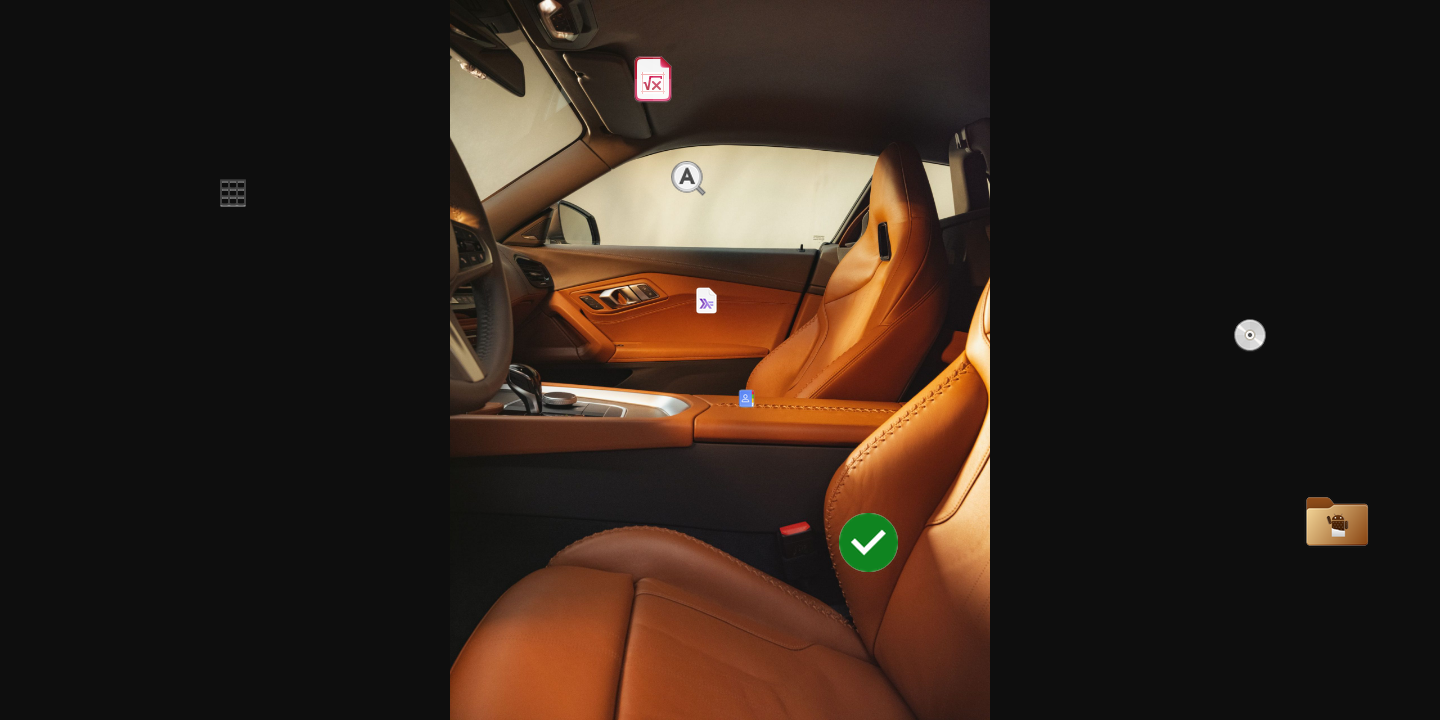  I want to click on confirm or apply changes, so click(868, 542).